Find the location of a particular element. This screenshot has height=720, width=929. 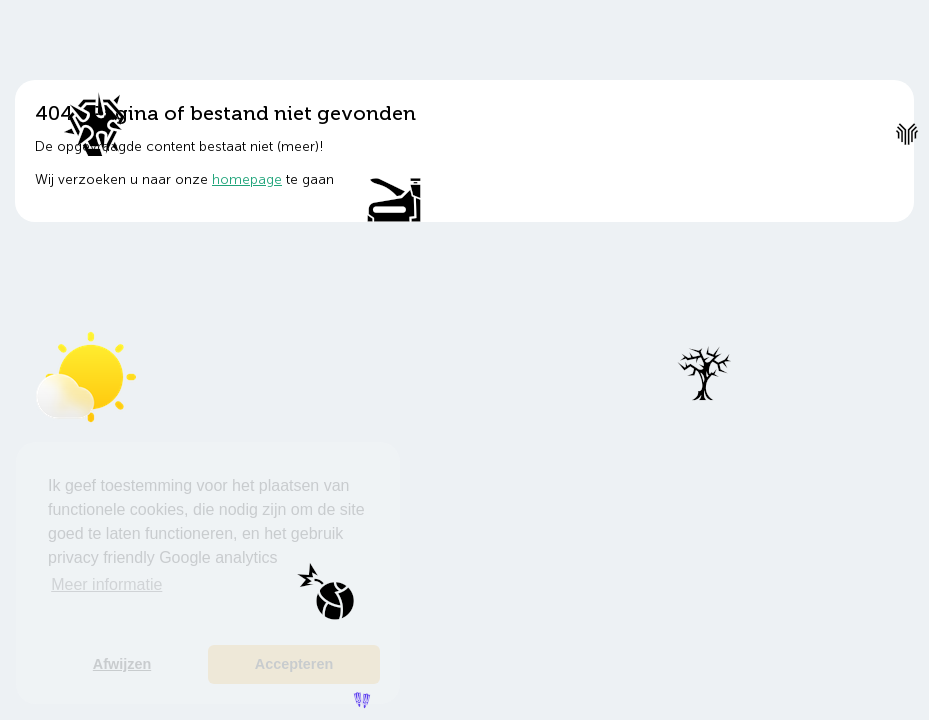

use heavy-duty stapler tool is located at coordinates (394, 199).